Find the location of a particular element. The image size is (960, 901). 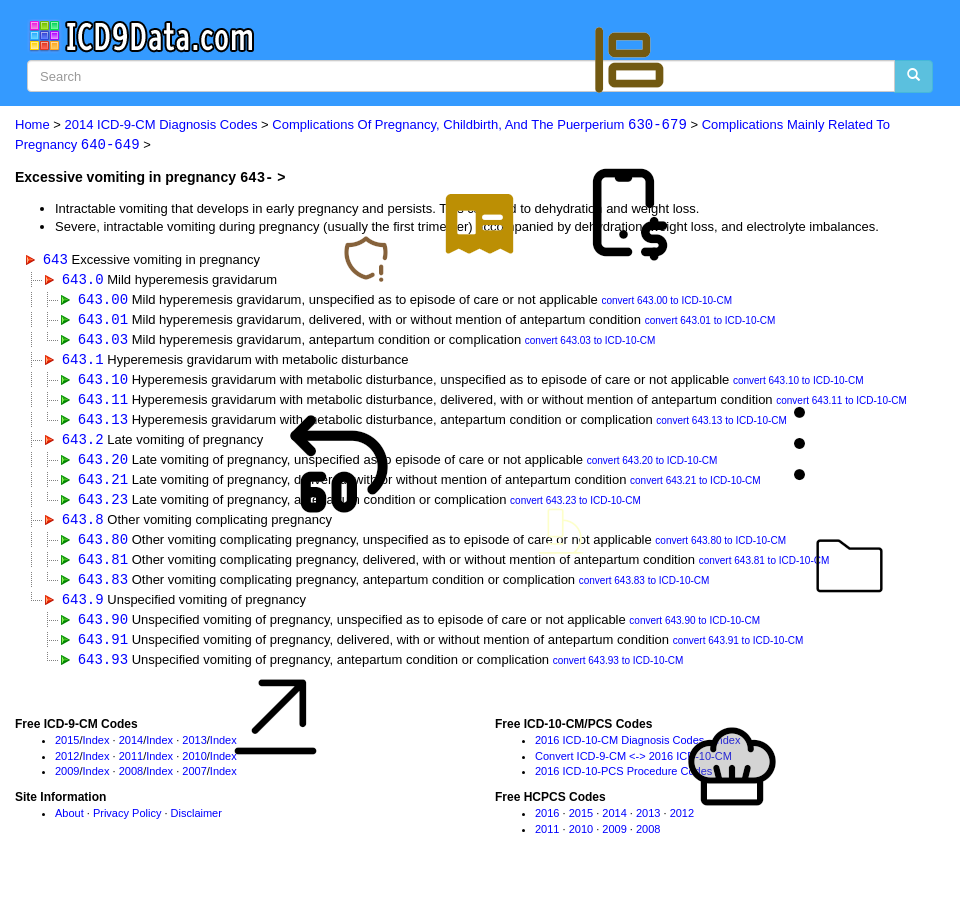

open link in new window or tab is located at coordinates (275, 713).